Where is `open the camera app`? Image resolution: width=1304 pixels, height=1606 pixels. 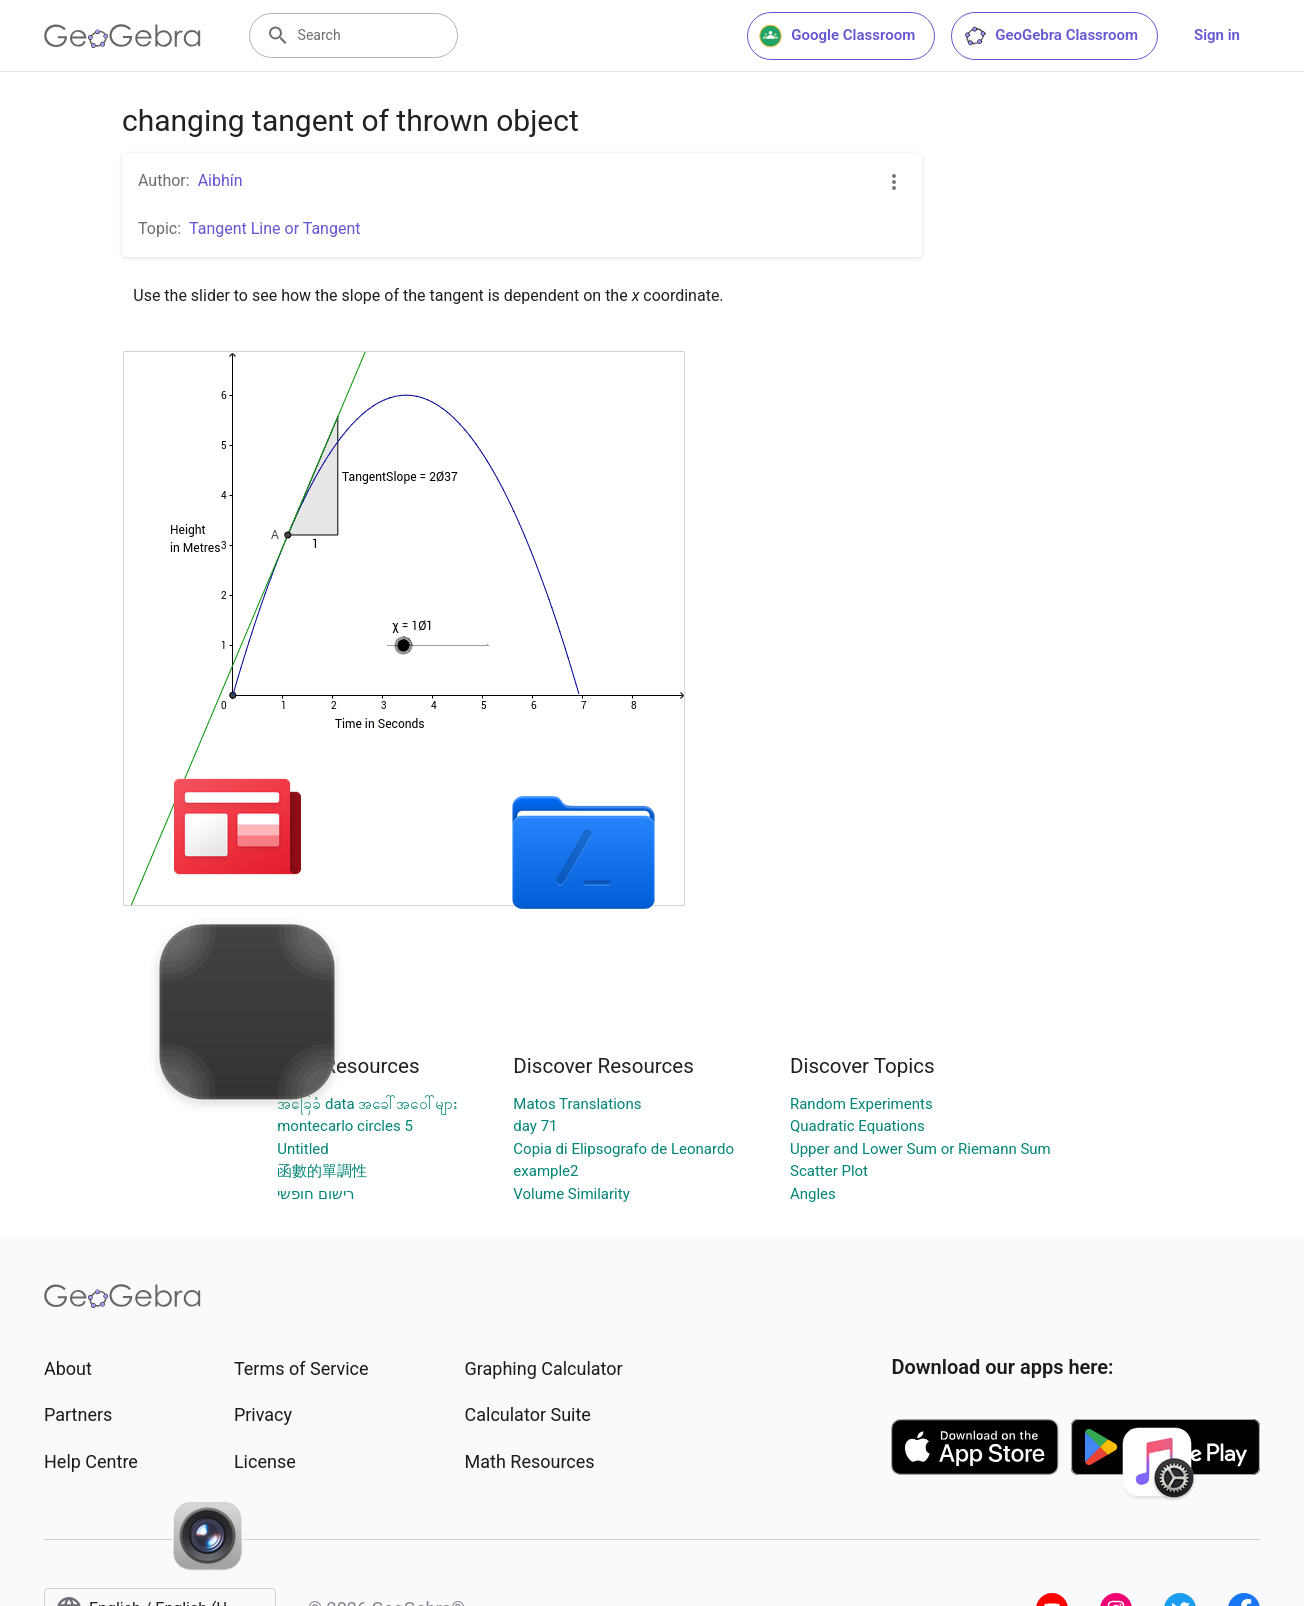
open the camera app is located at coordinates (207, 1535).